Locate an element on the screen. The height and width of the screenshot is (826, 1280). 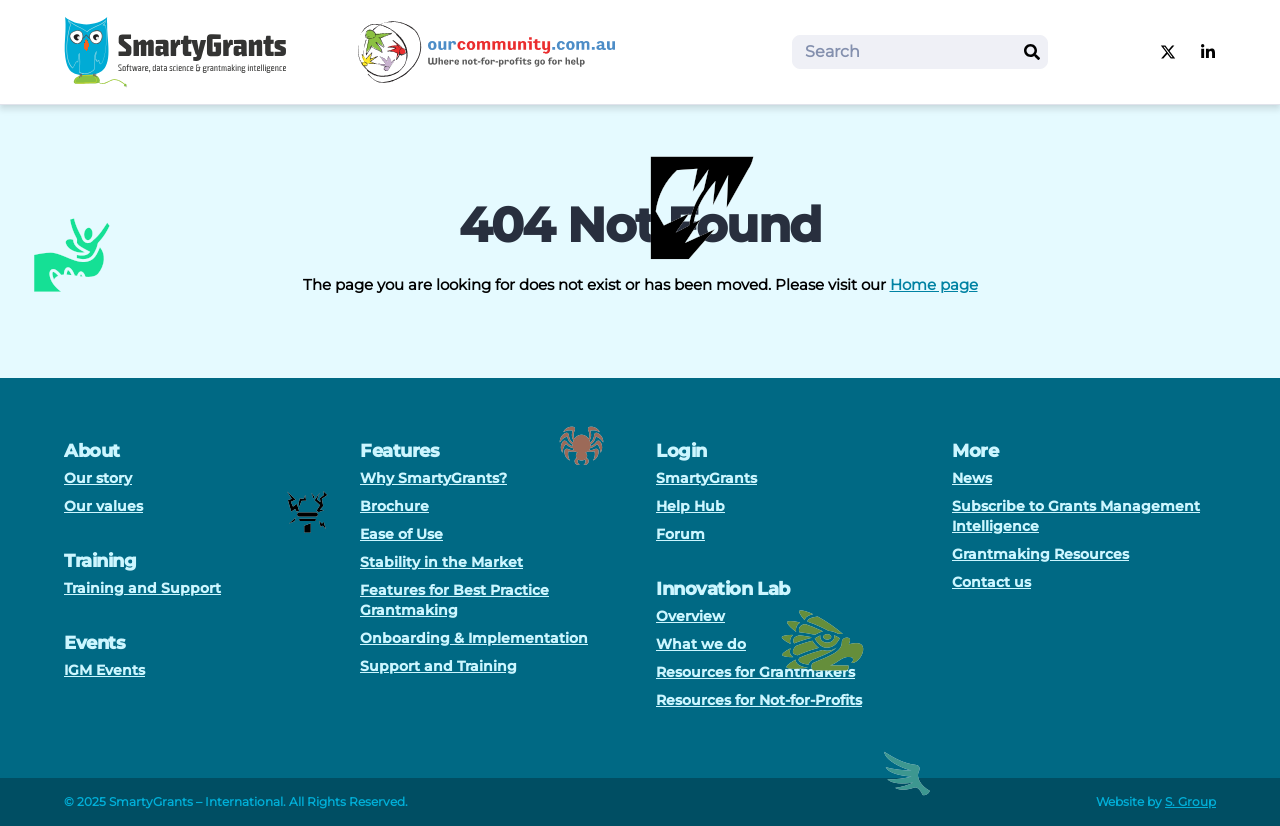
summon a demon from a portal is located at coordinates (72, 254).